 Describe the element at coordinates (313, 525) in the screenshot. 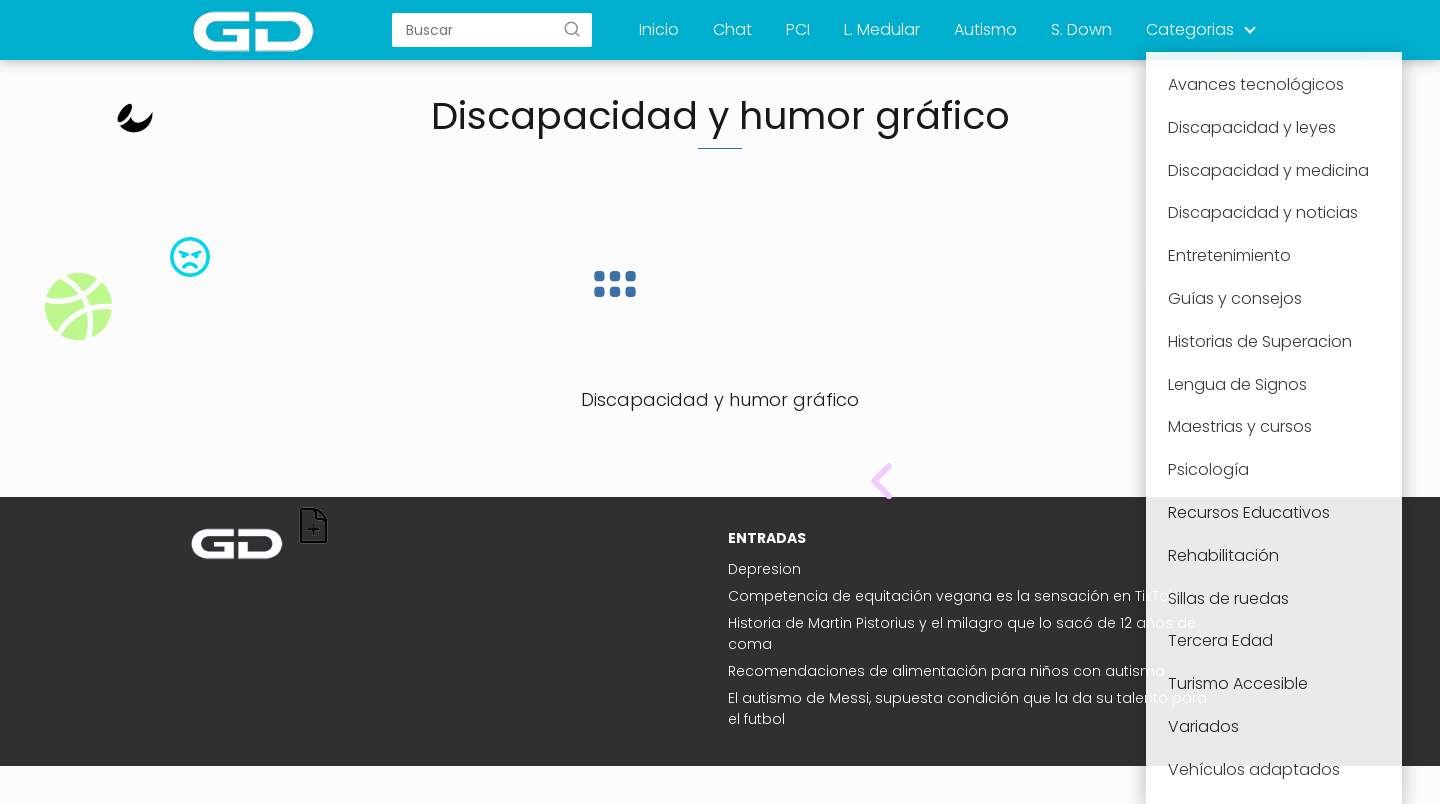

I see `create a new document` at that location.